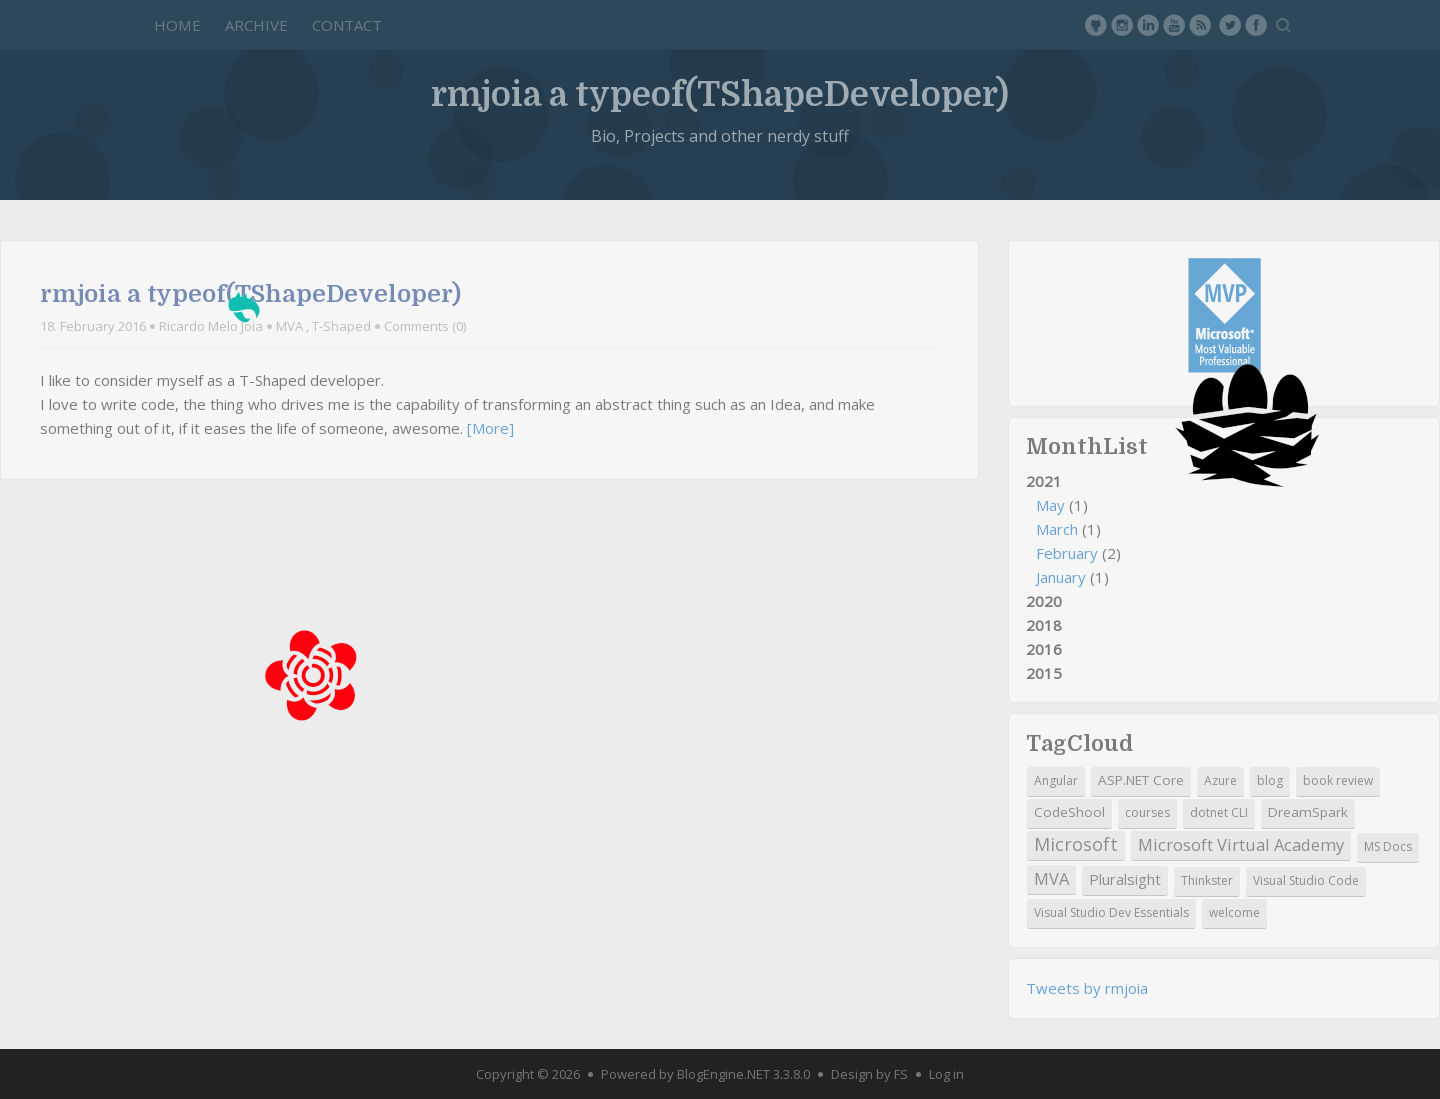 The image size is (1440, 1099). What do you see at coordinates (244, 307) in the screenshot?
I see `select crab or crustacean in a game menu` at bounding box center [244, 307].